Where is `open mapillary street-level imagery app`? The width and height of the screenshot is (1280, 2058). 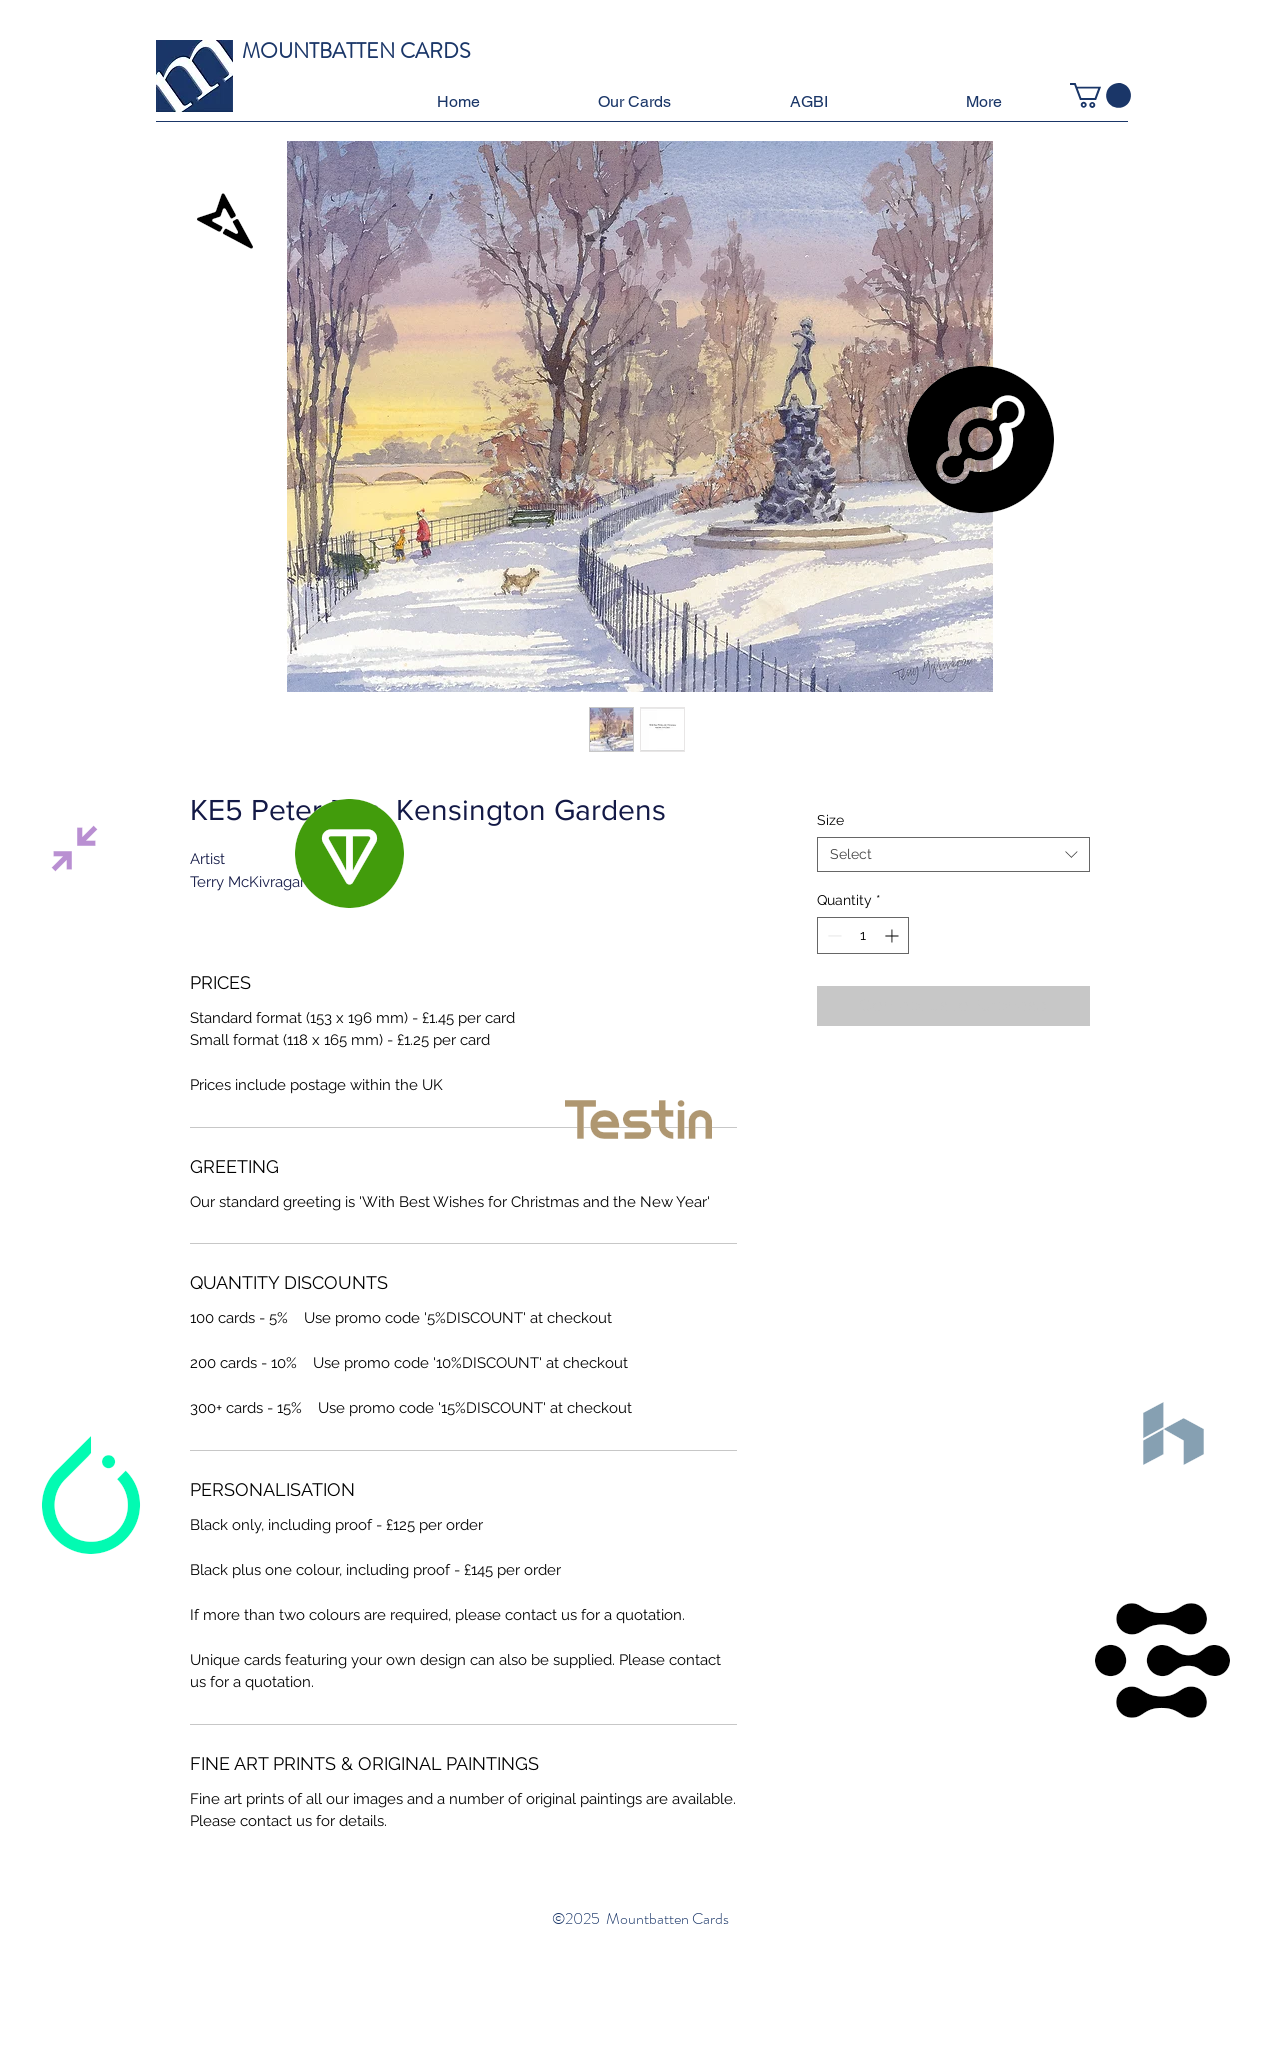
open mapillary street-level imagery app is located at coordinates (225, 221).